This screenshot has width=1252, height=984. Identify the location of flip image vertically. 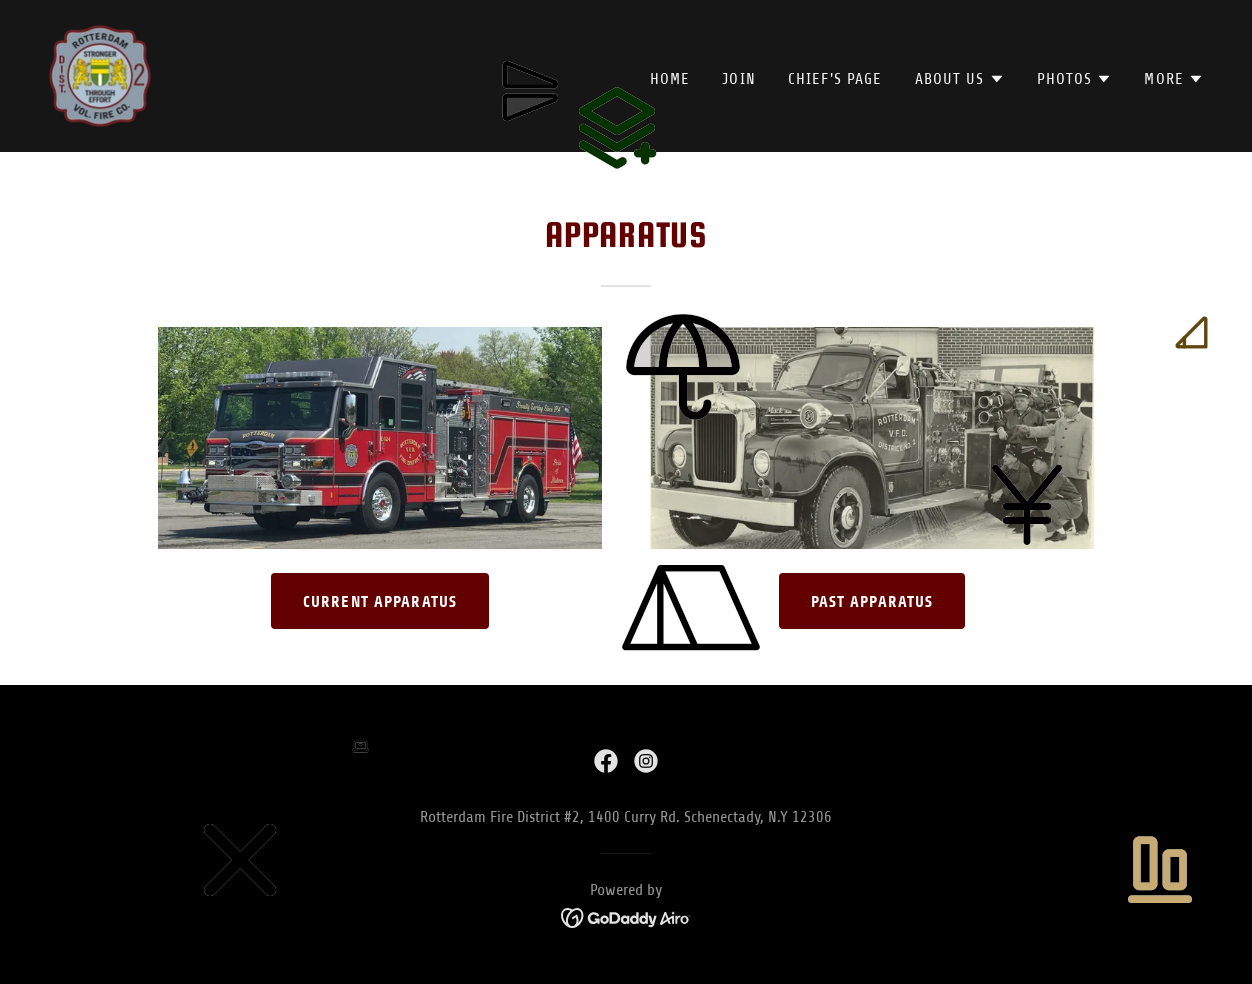
(528, 91).